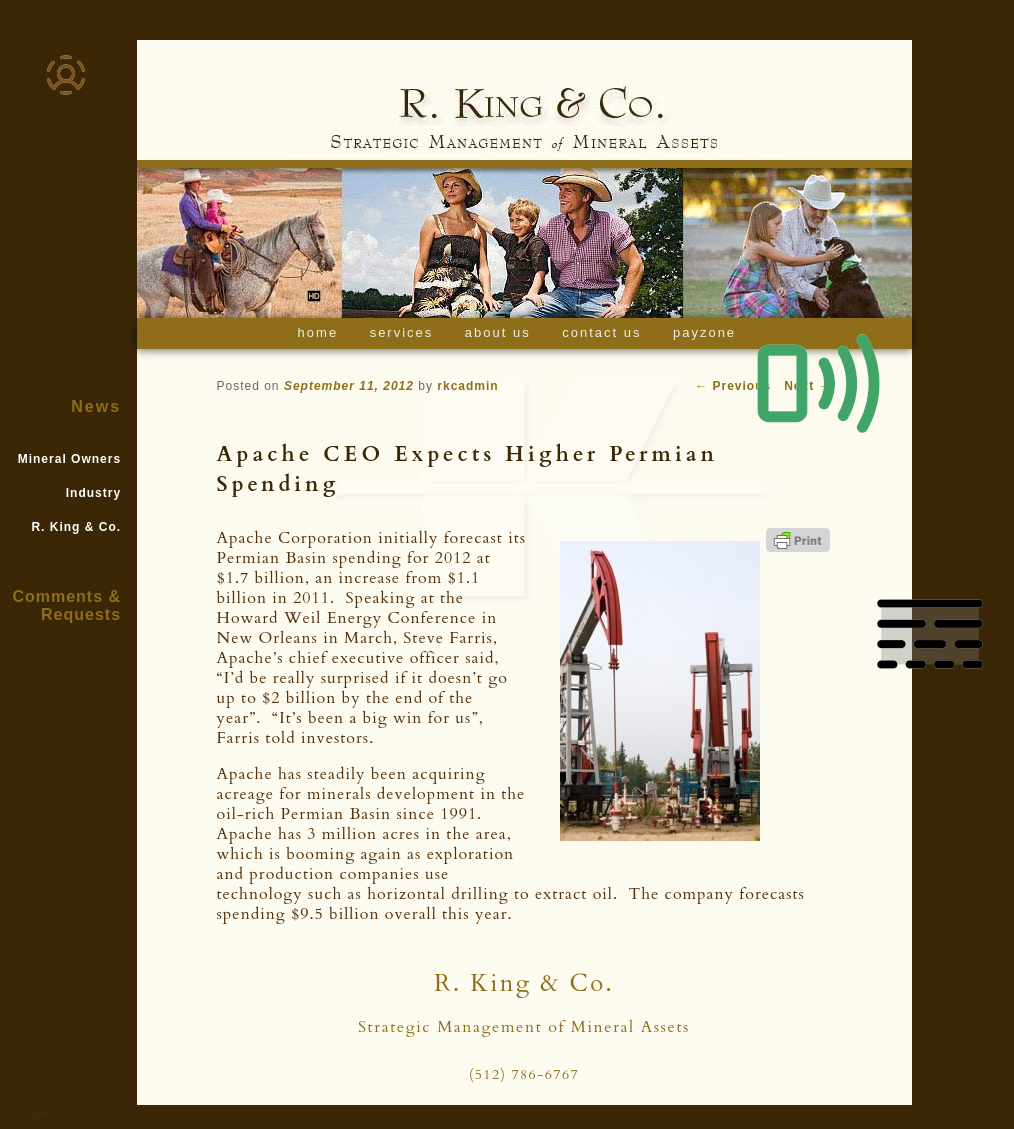 The height and width of the screenshot is (1129, 1014). Describe the element at coordinates (930, 636) in the screenshot. I see `apply a gradient effect to selected element` at that location.